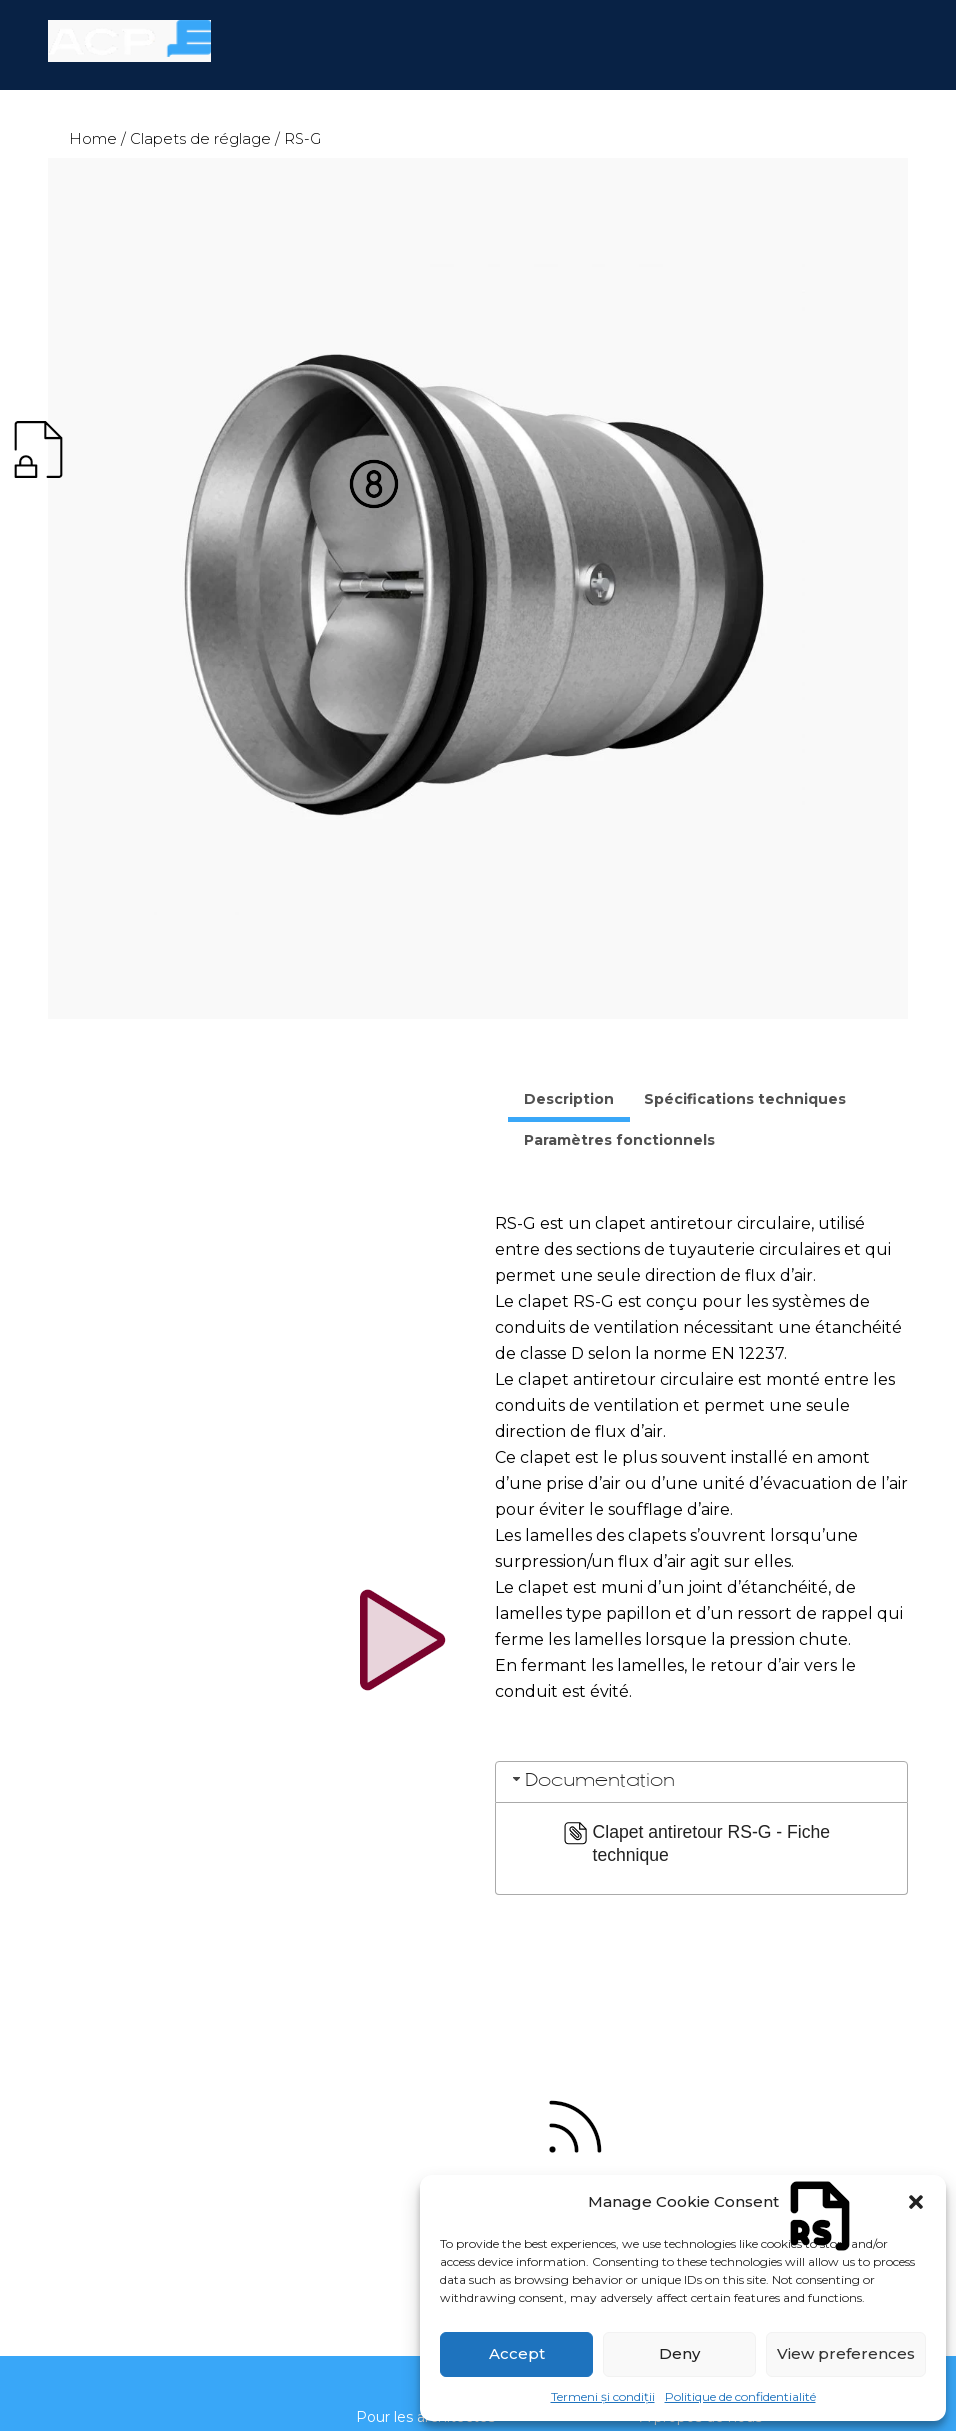  What do you see at coordinates (820, 2216) in the screenshot?
I see `a Rust source code file` at bounding box center [820, 2216].